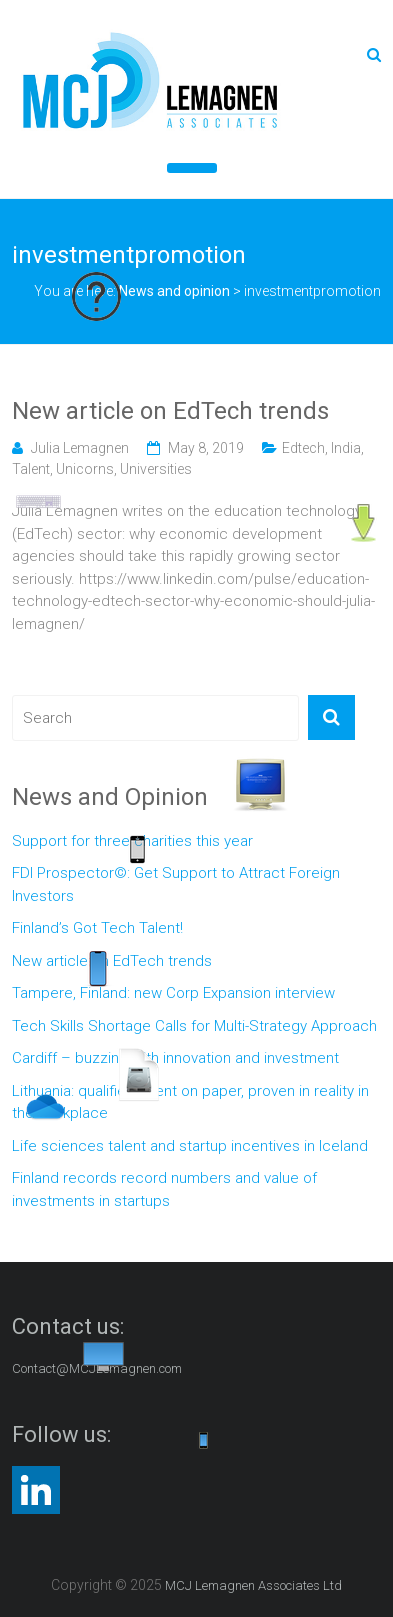  Describe the element at coordinates (38, 501) in the screenshot. I see `connect a bluetooth keyboard` at that location.